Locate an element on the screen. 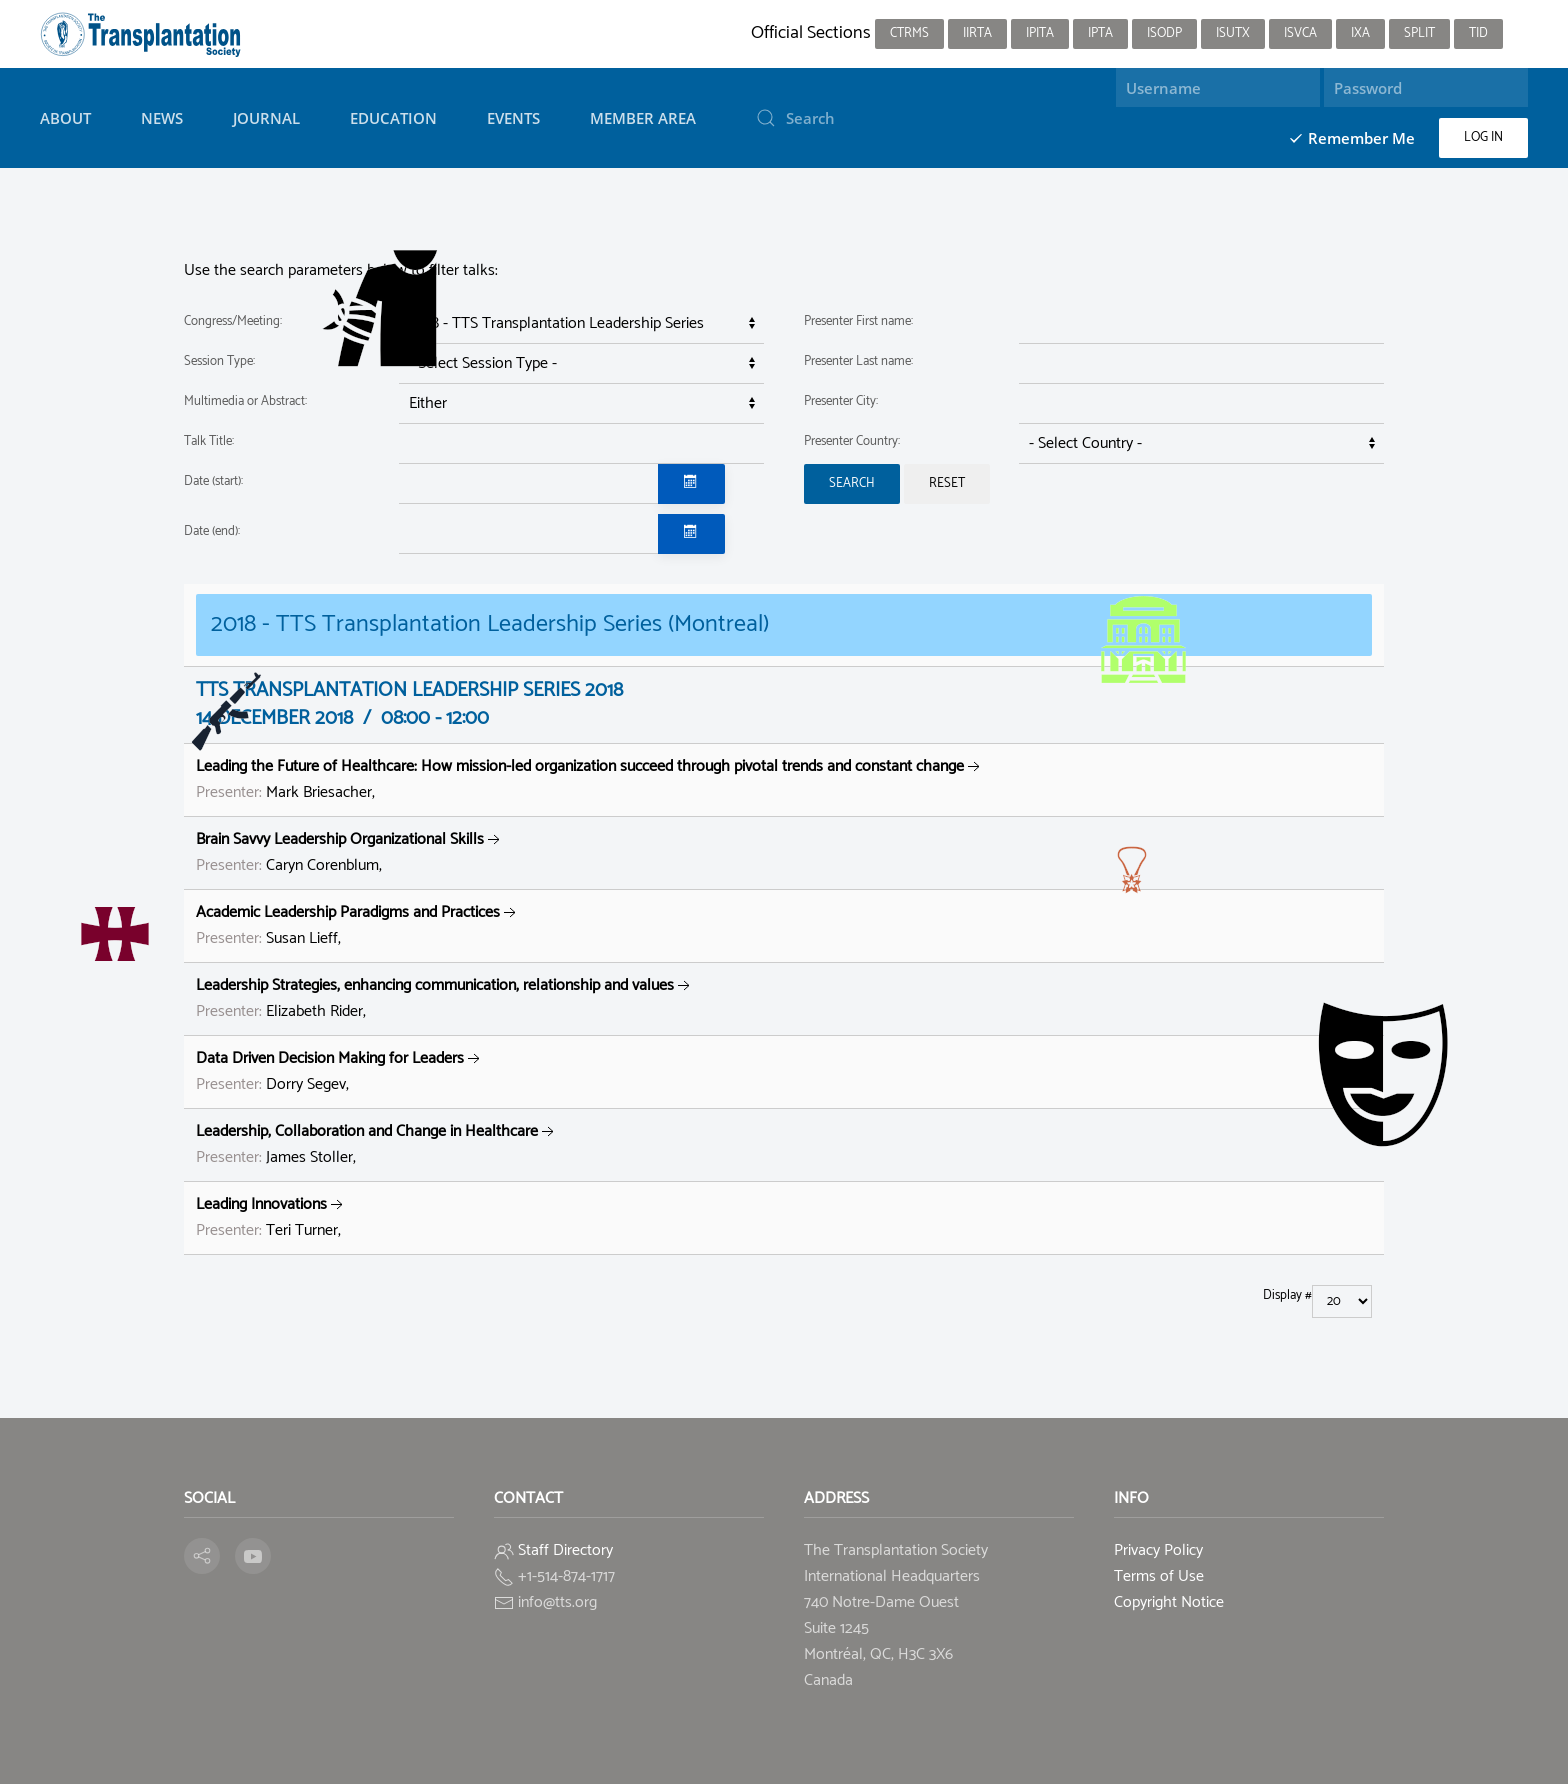 The width and height of the screenshot is (1568, 1784). toggle between theater or drama mode is located at coordinates (1381, 1074).